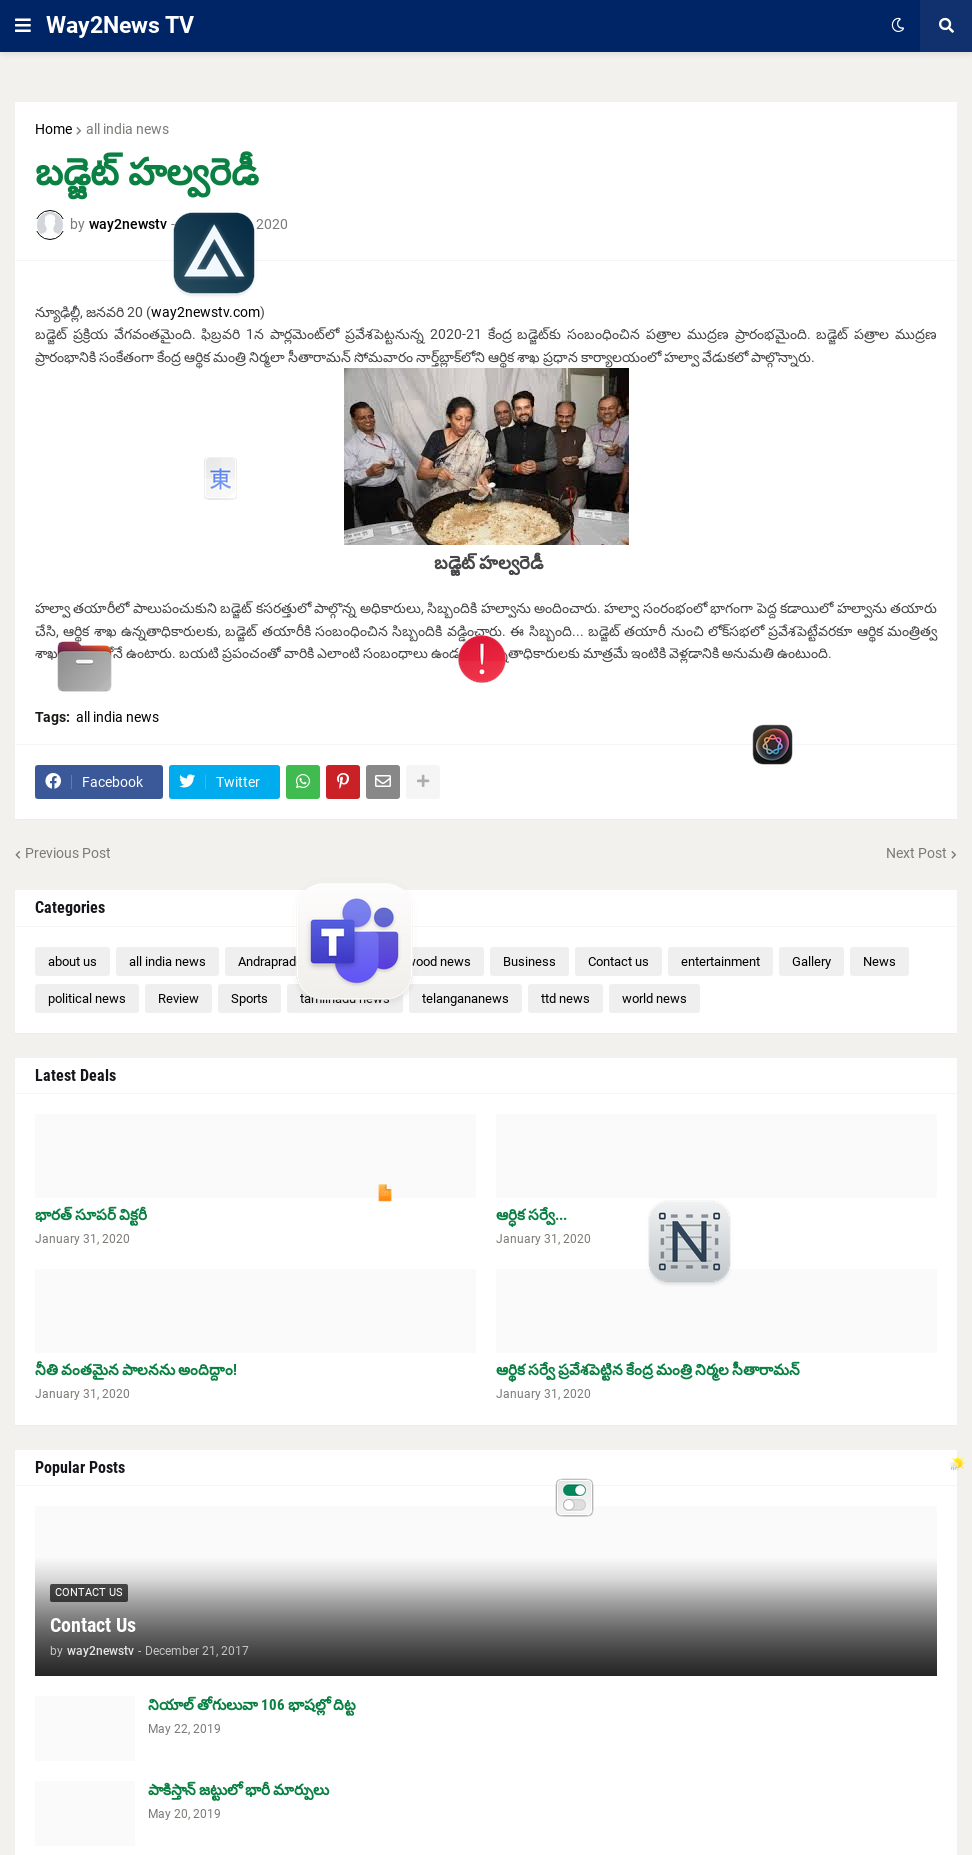 This screenshot has height=1855, width=972. I want to click on open Image Playground app, so click(772, 744).